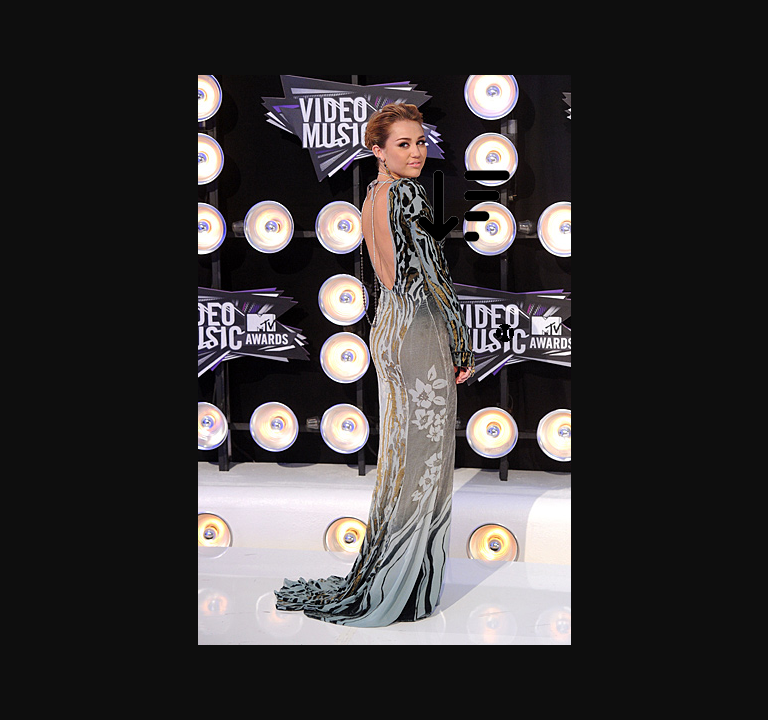 The height and width of the screenshot is (720, 768). What do you see at coordinates (505, 333) in the screenshot?
I see `access baseball or sports content` at bounding box center [505, 333].